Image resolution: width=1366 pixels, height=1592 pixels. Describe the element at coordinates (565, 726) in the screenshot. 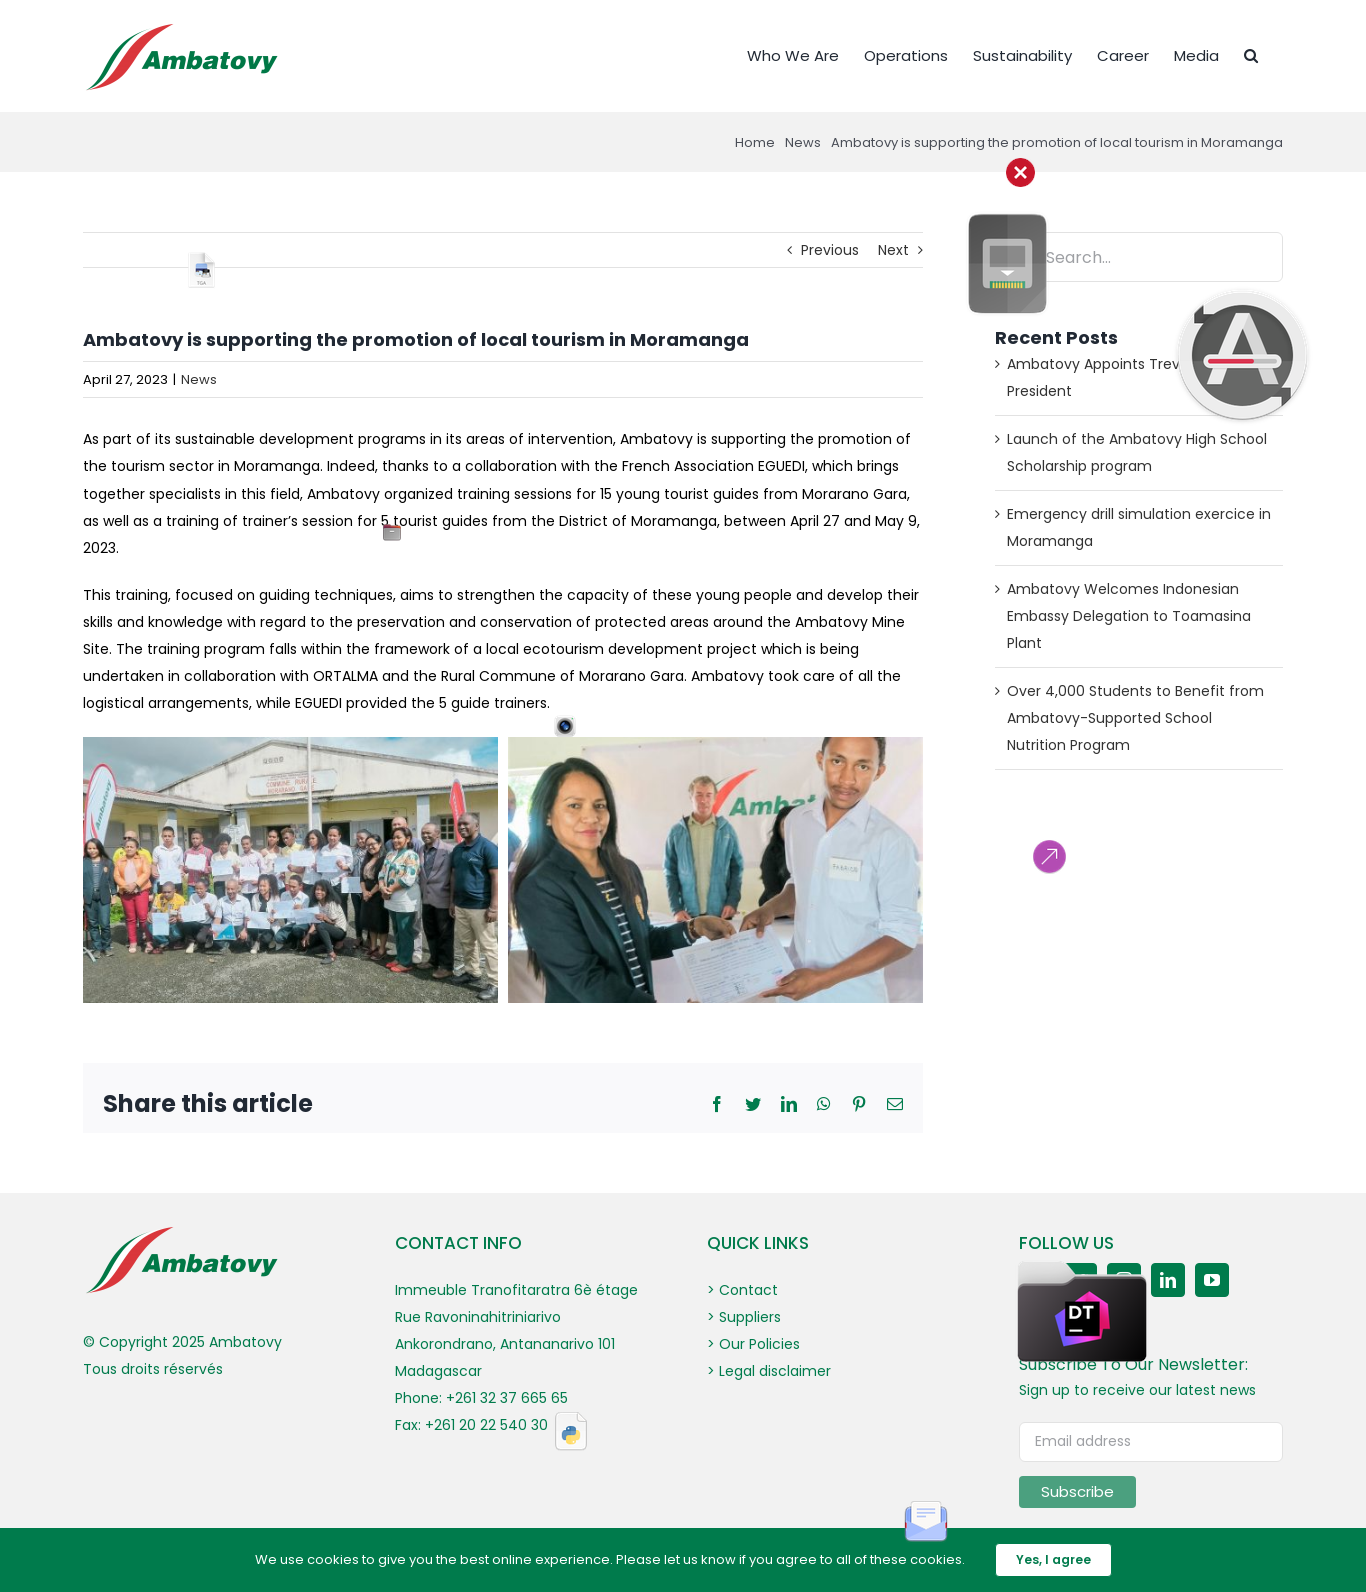

I see `access webcam settings` at that location.